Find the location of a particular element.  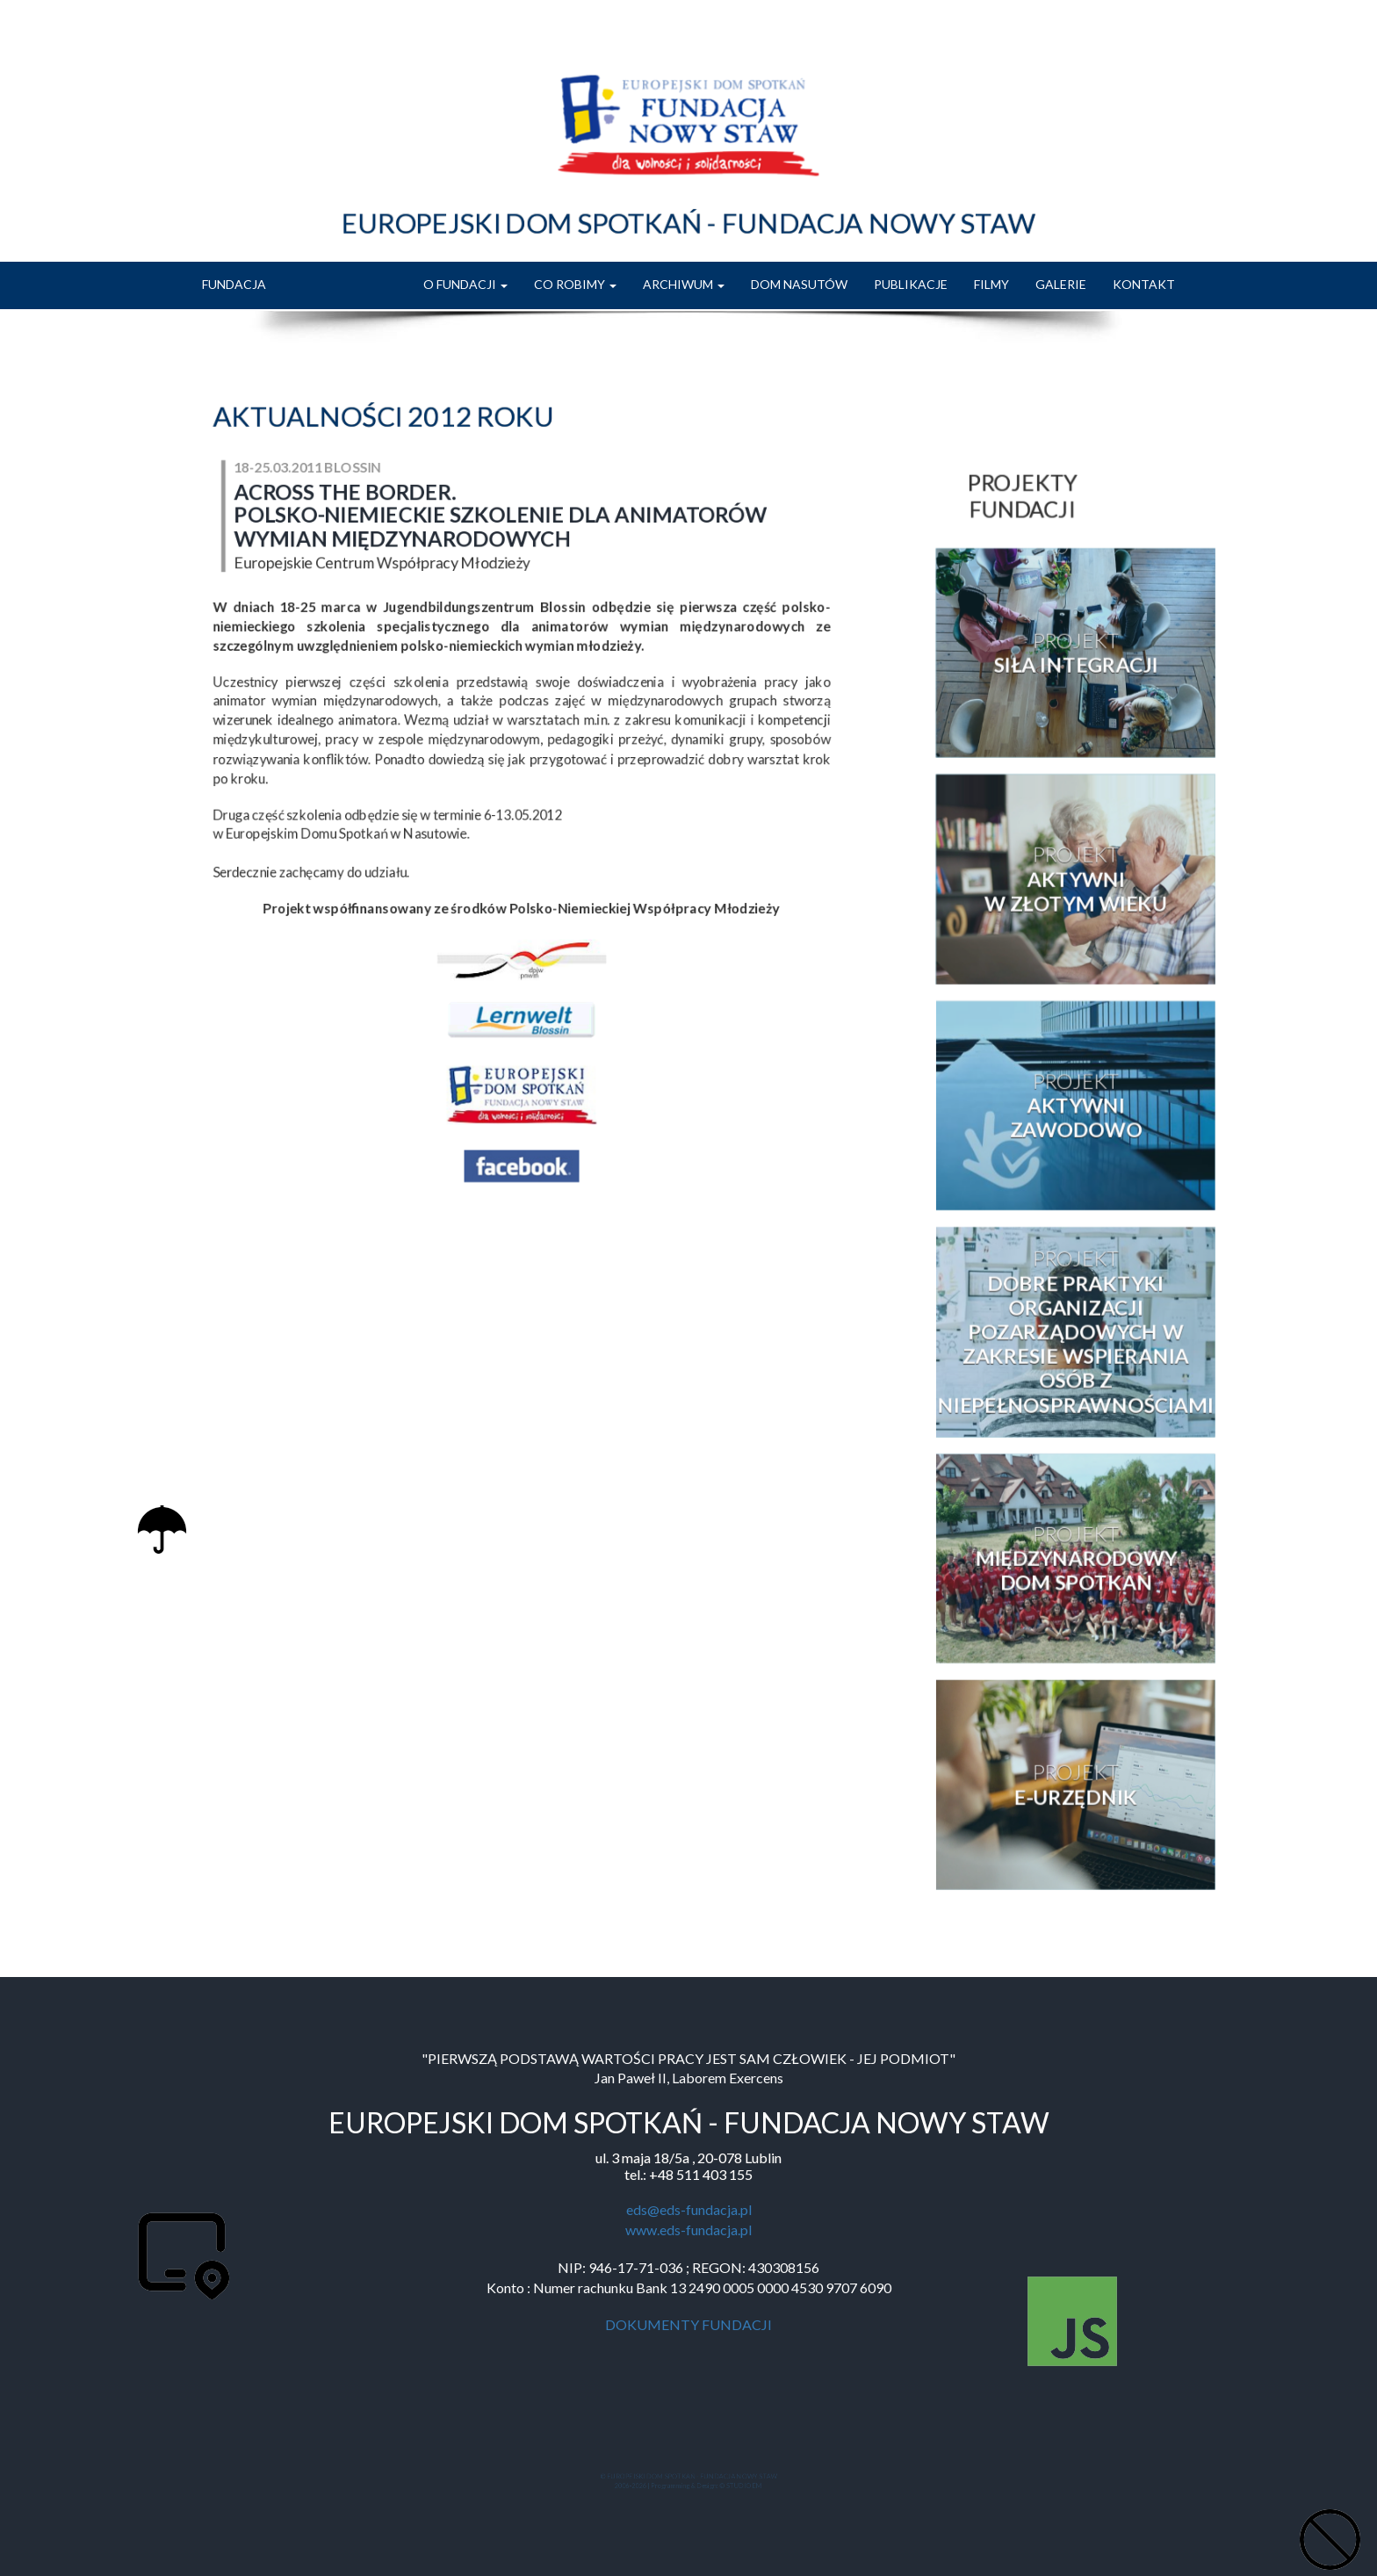

indicates a blocked or prohibited action is located at coordinates (1330, 2539).